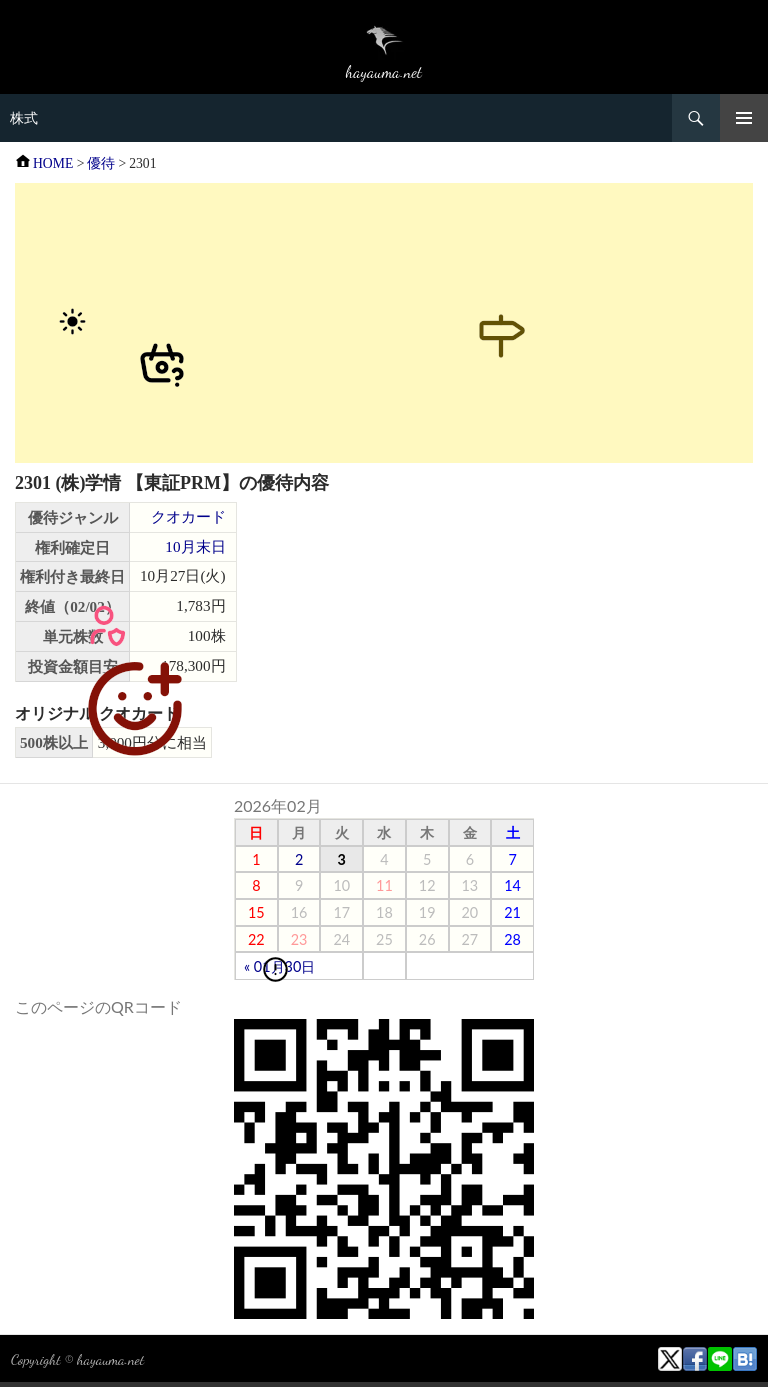 The image size is (768, 1387). Describe the element at coordinates (104, 625) in the screenshot. I see `view or manage account security settings` at that location.